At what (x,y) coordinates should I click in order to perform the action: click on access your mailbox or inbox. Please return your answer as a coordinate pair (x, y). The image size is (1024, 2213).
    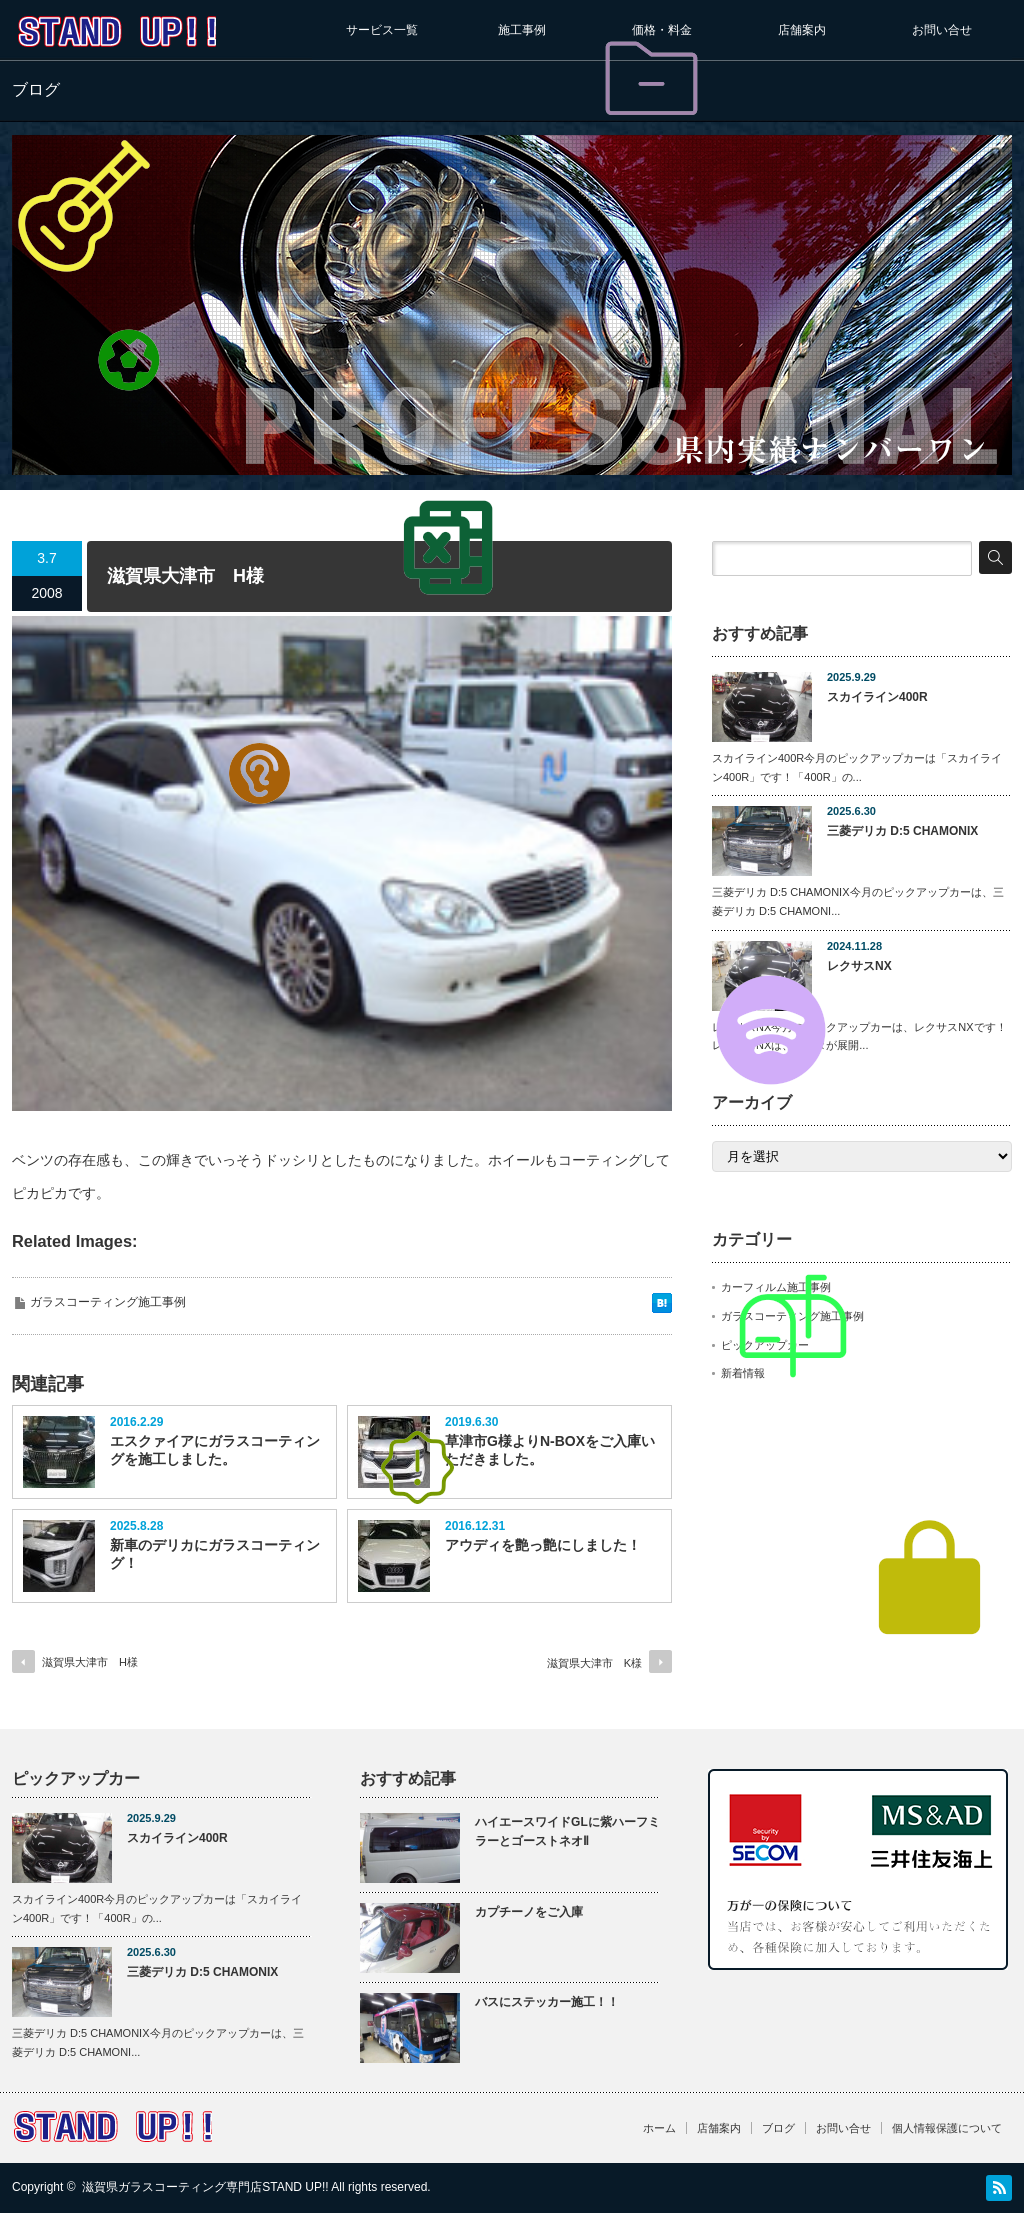
    Looking at the image, I should click on (793, 1328).